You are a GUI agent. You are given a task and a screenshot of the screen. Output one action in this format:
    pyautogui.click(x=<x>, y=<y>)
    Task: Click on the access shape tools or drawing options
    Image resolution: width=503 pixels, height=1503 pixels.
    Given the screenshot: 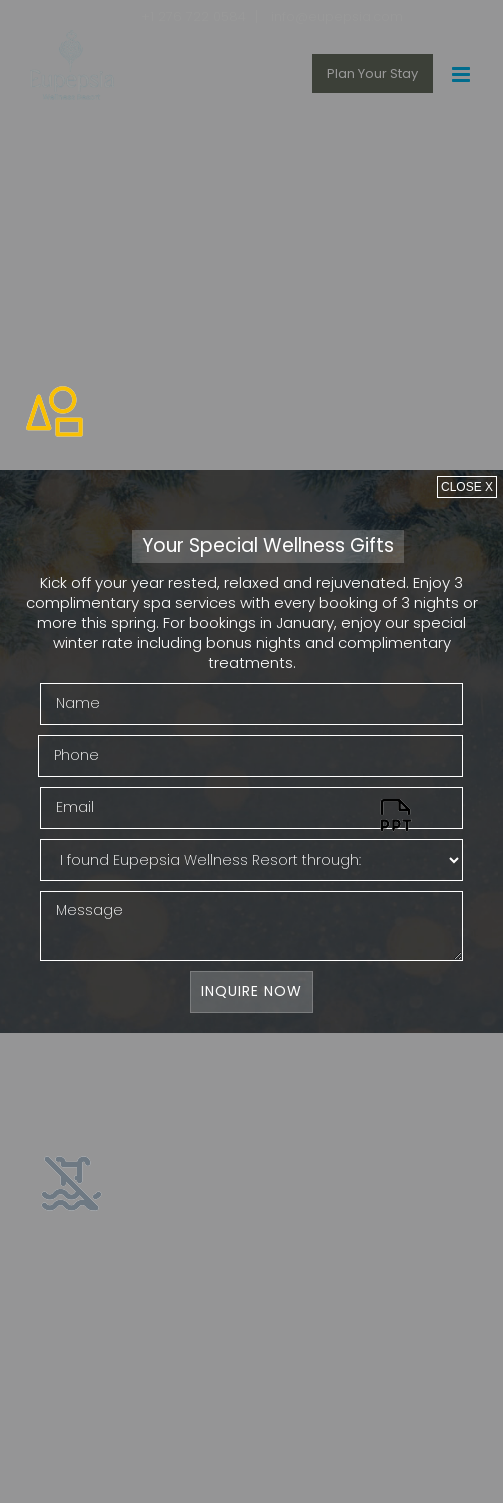 What is the action you would take?
    pyautogui.click(x=55, y=413)
    